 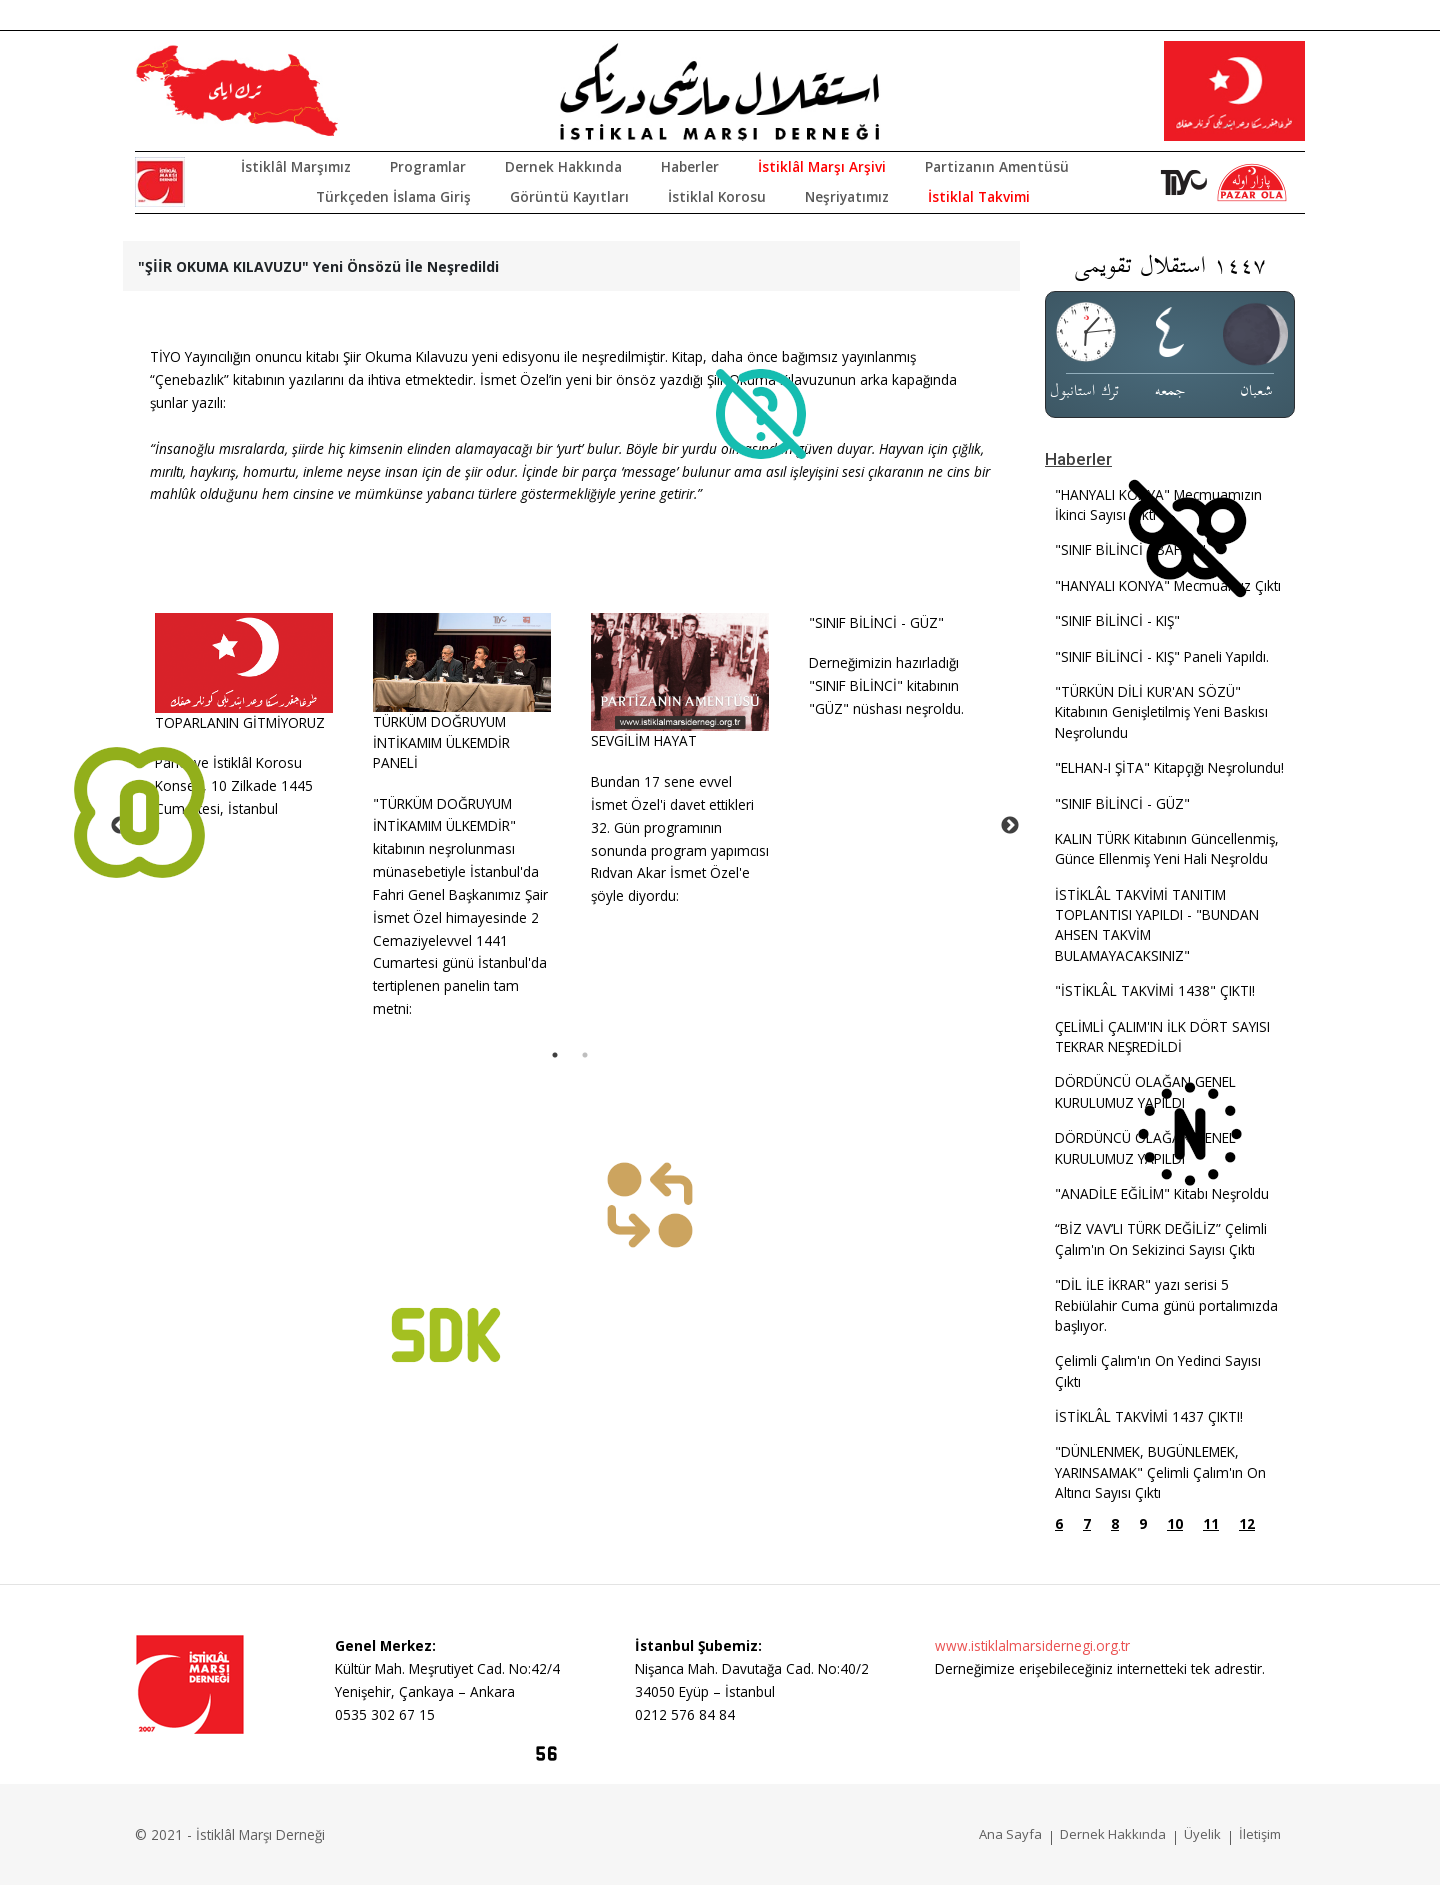 I want to click on access software development kit resources, so click(x=446, y=1335).